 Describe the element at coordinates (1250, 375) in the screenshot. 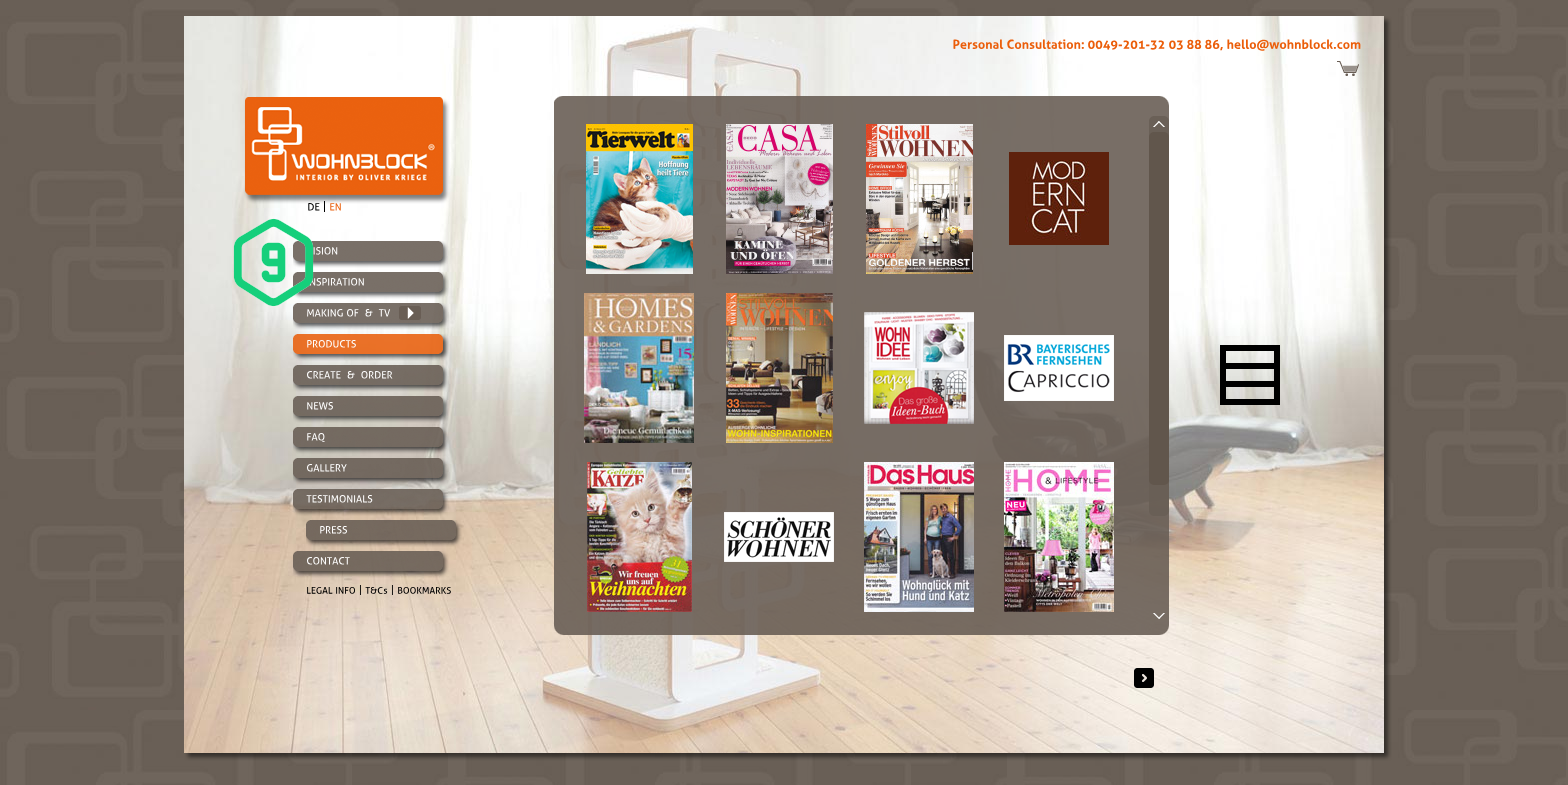

I see `view data in table row format` at that location.